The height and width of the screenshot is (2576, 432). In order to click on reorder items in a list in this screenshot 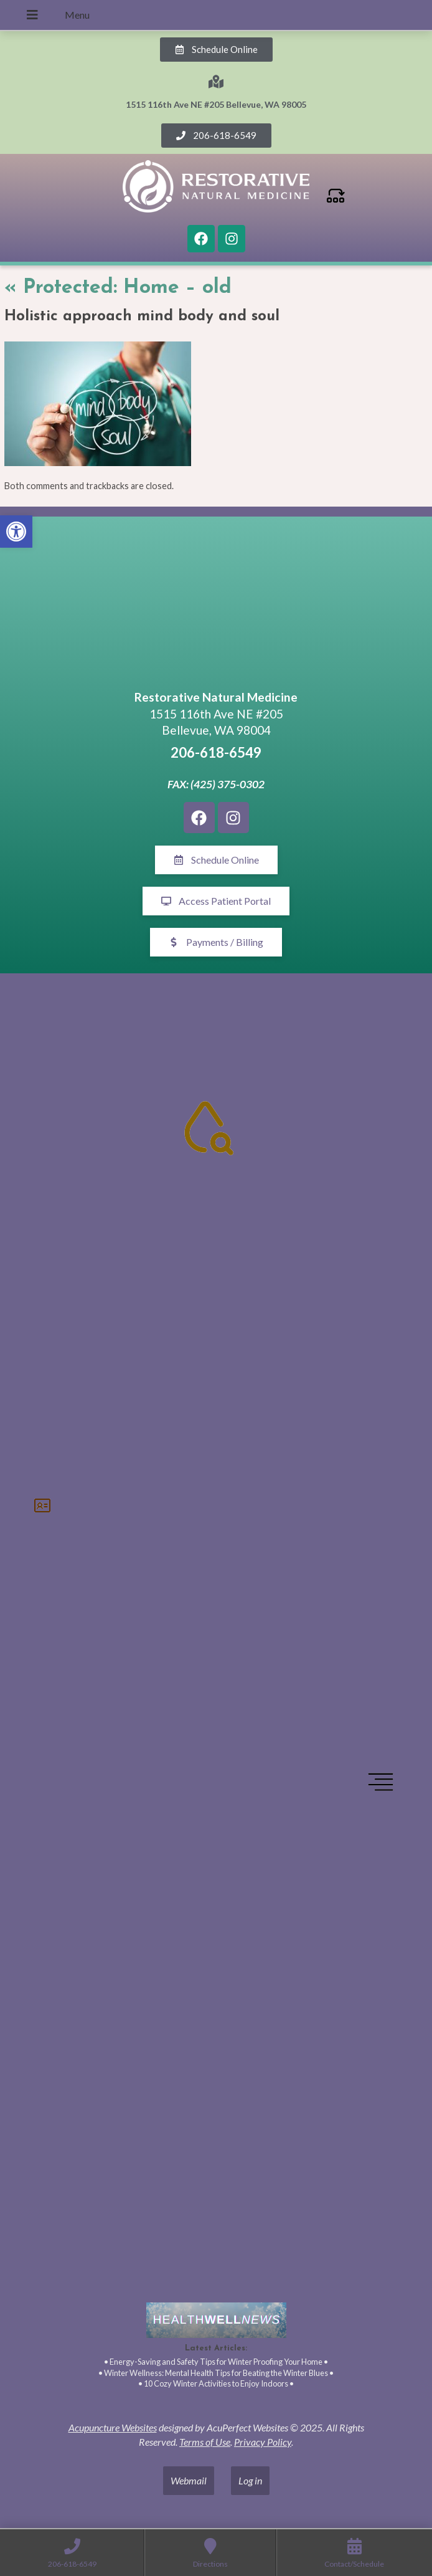, I will do `click(336, 196)`.